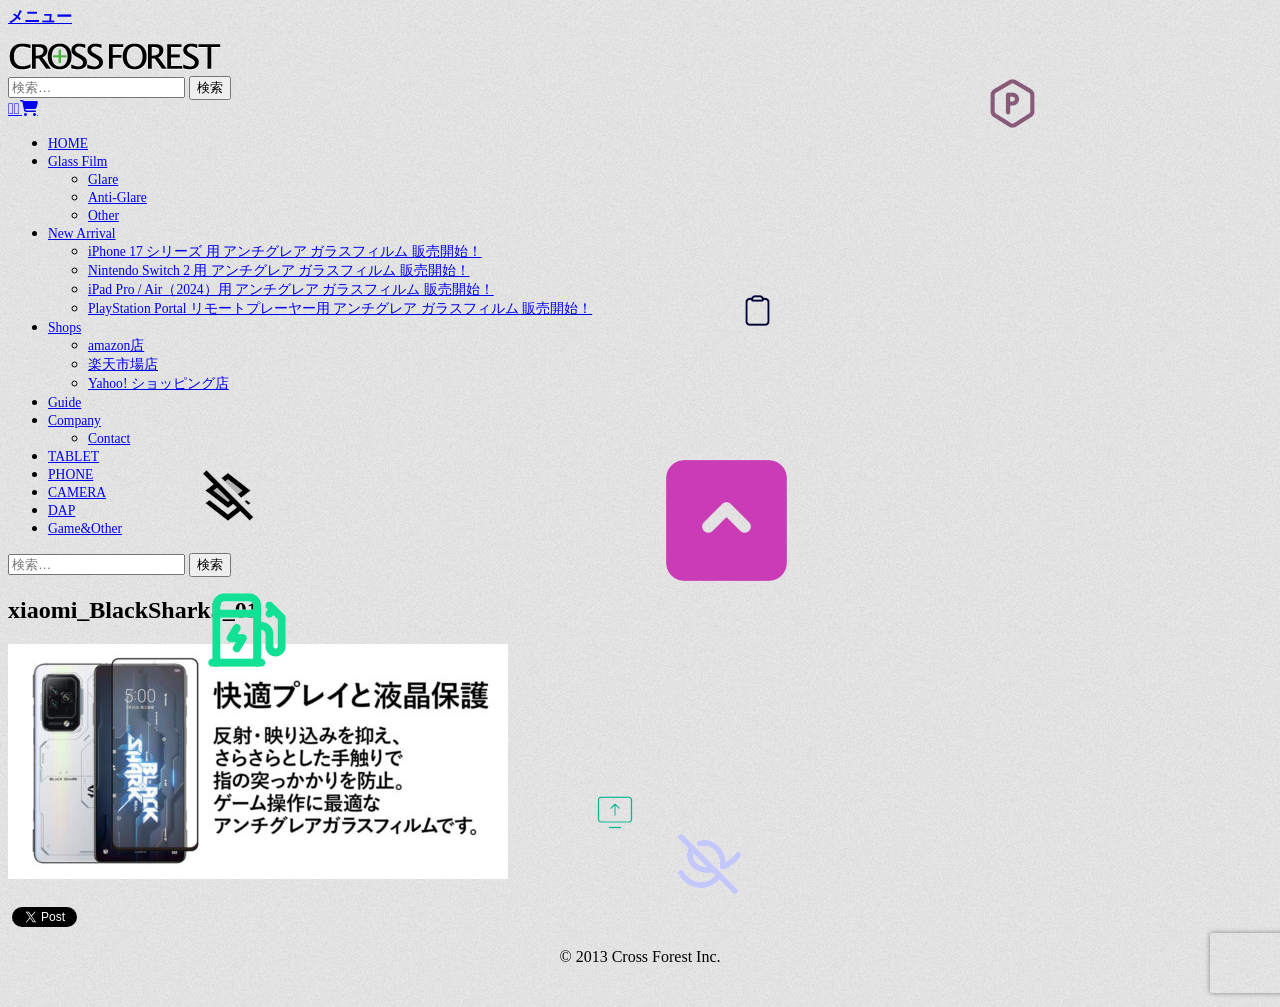 The height and width of the screenshot is (1007, 1280). Describe the element at coordinates (1012, 103) in the screenshot. I see `indicates parking available or parking location` at that location.